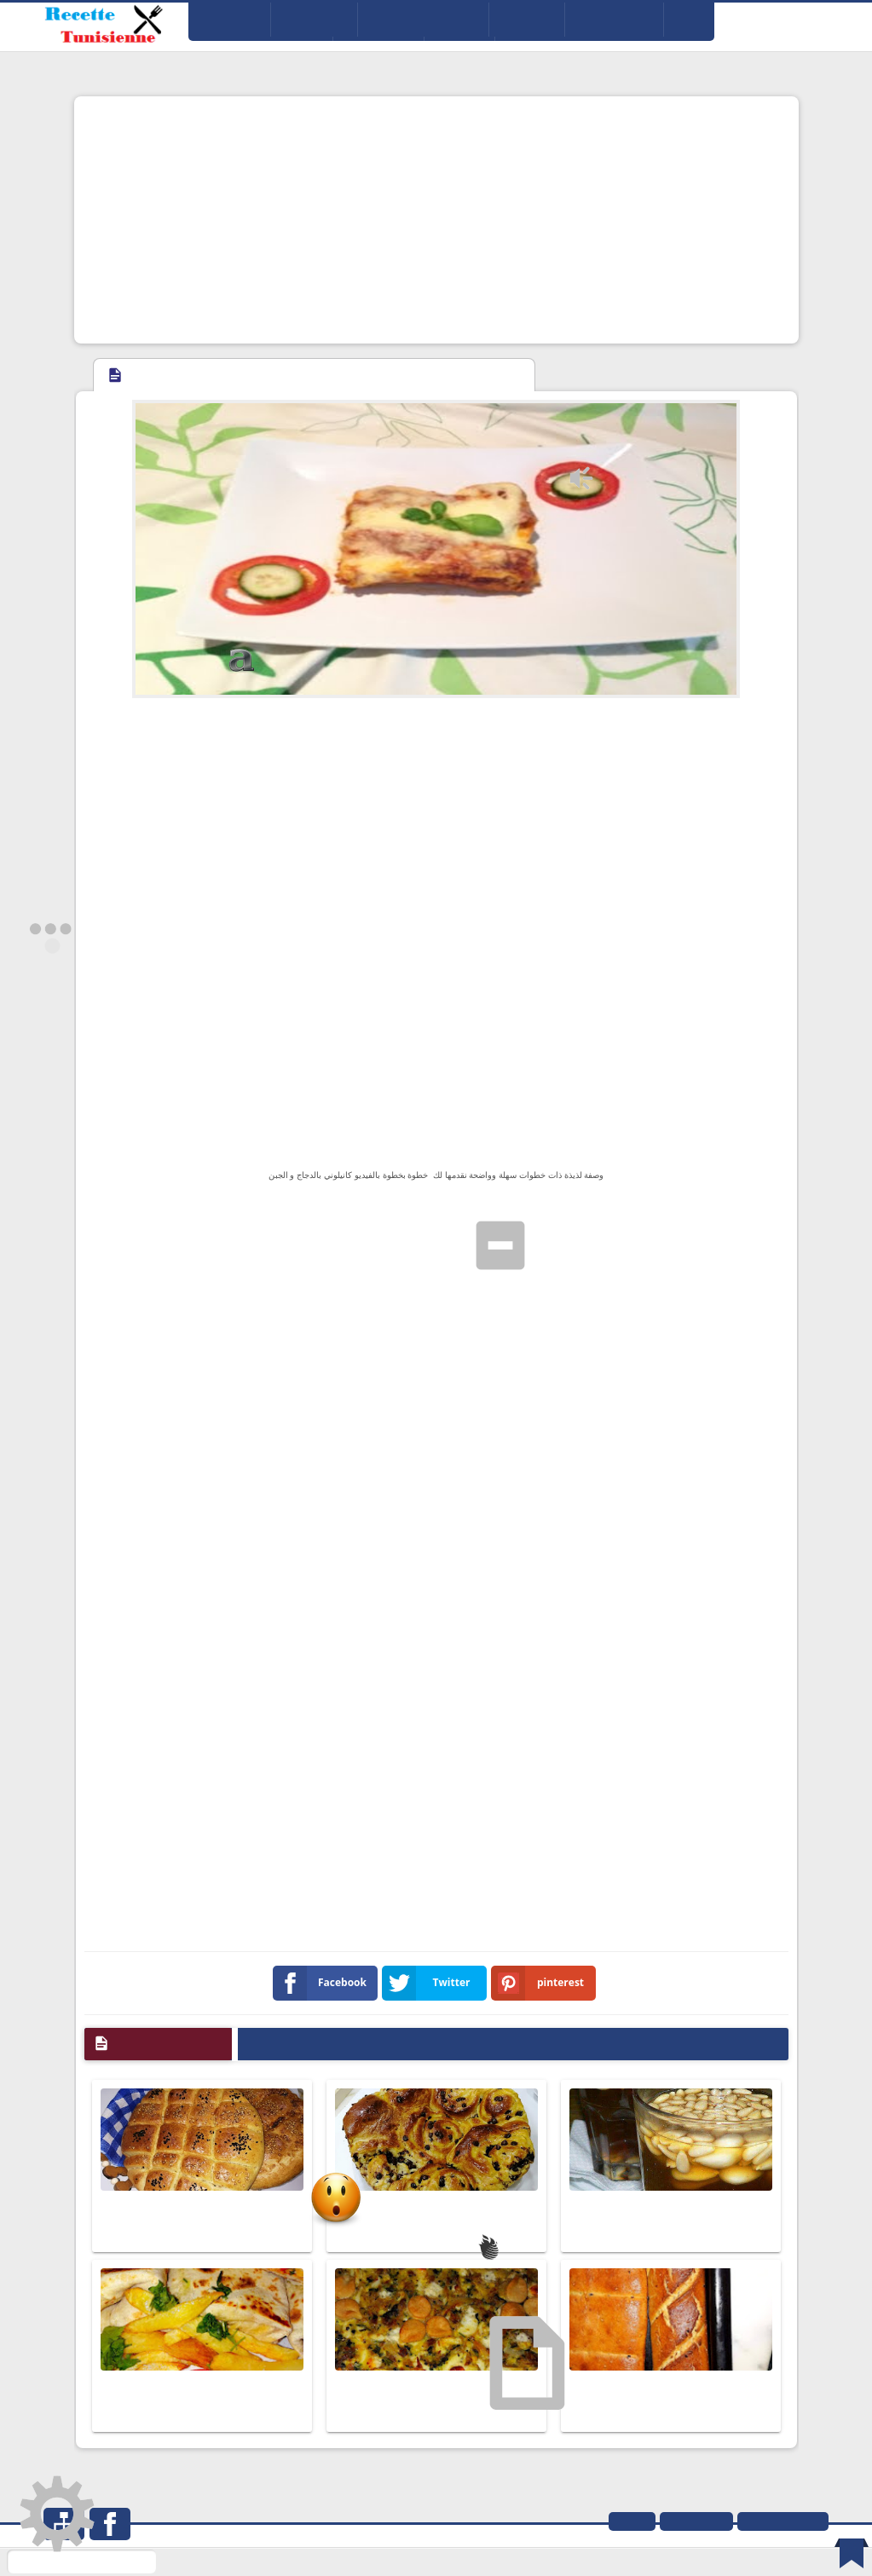  I want to click on zoom out to see more content, so click(500, 1245).